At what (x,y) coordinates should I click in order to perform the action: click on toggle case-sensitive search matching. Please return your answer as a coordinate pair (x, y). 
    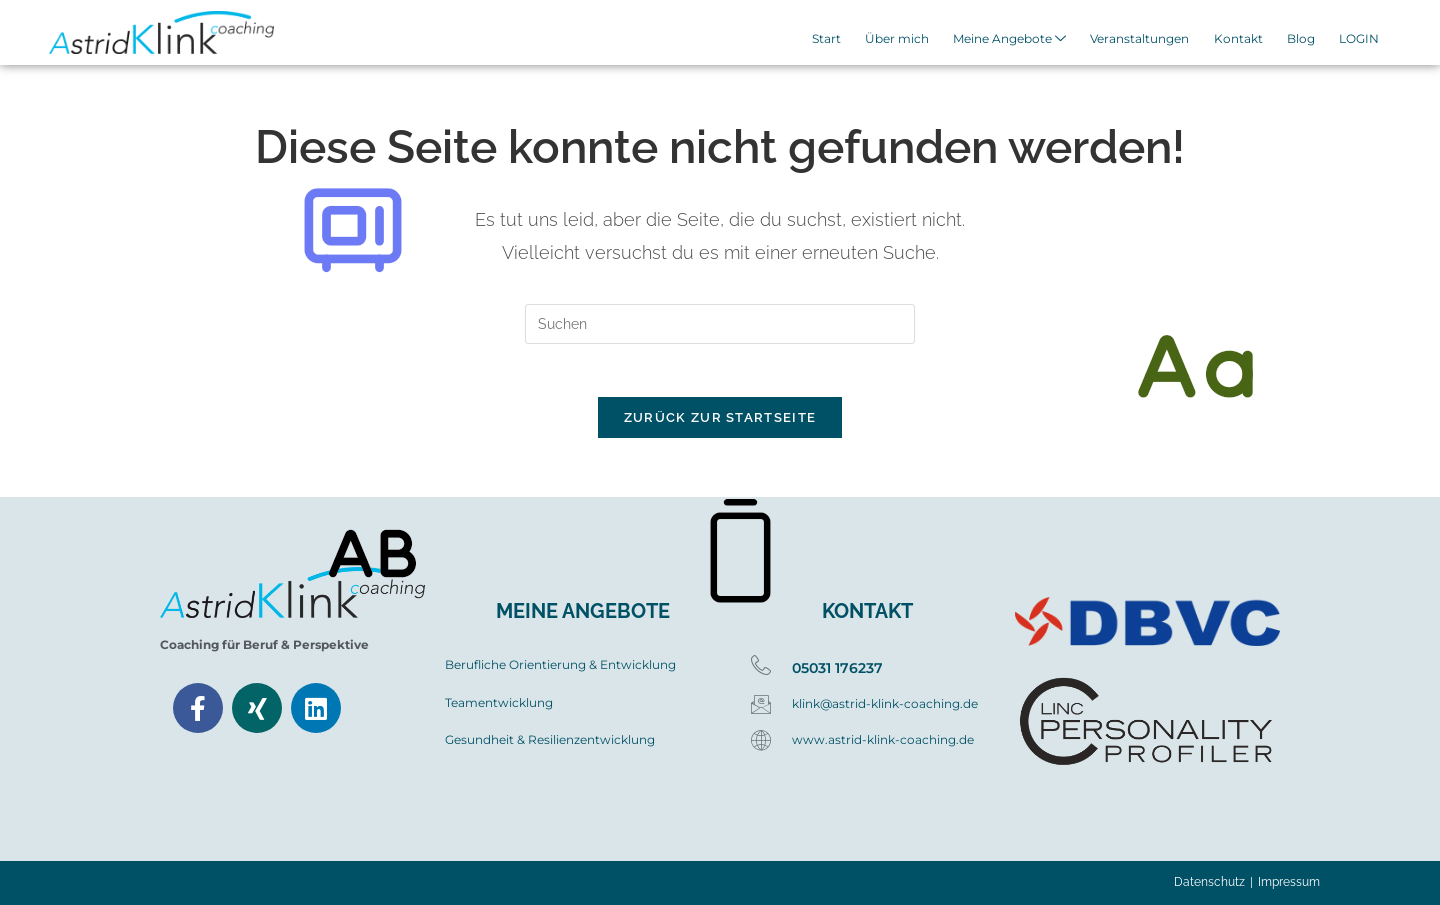
    Looking at the image, I should click on (1195, 371).